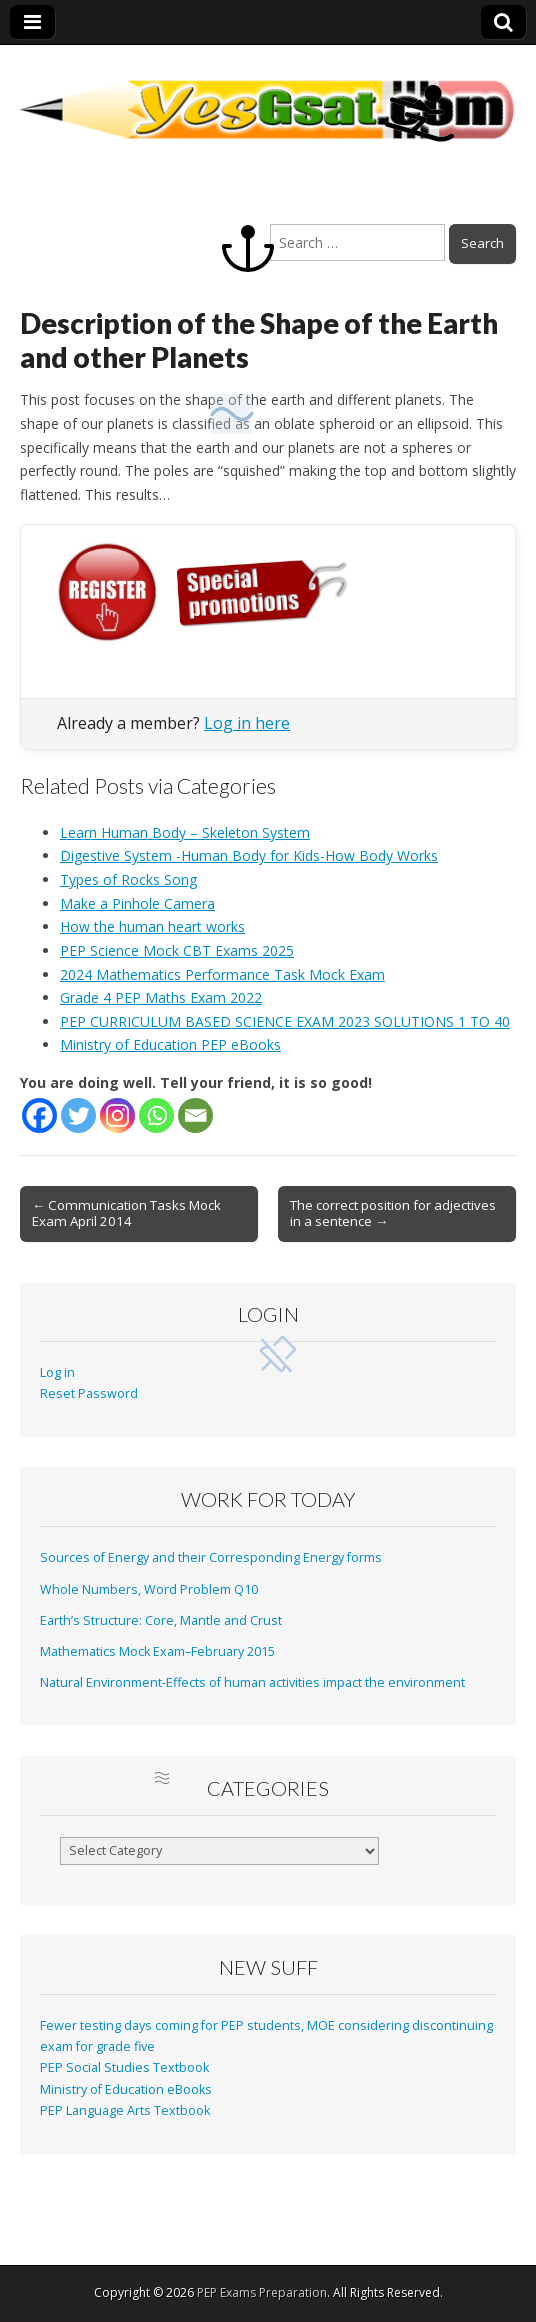  What do you see at coordinates (232, 414) in the screenshot?
I see `indicates approximate or similar value` at bounding box center [232, 414].